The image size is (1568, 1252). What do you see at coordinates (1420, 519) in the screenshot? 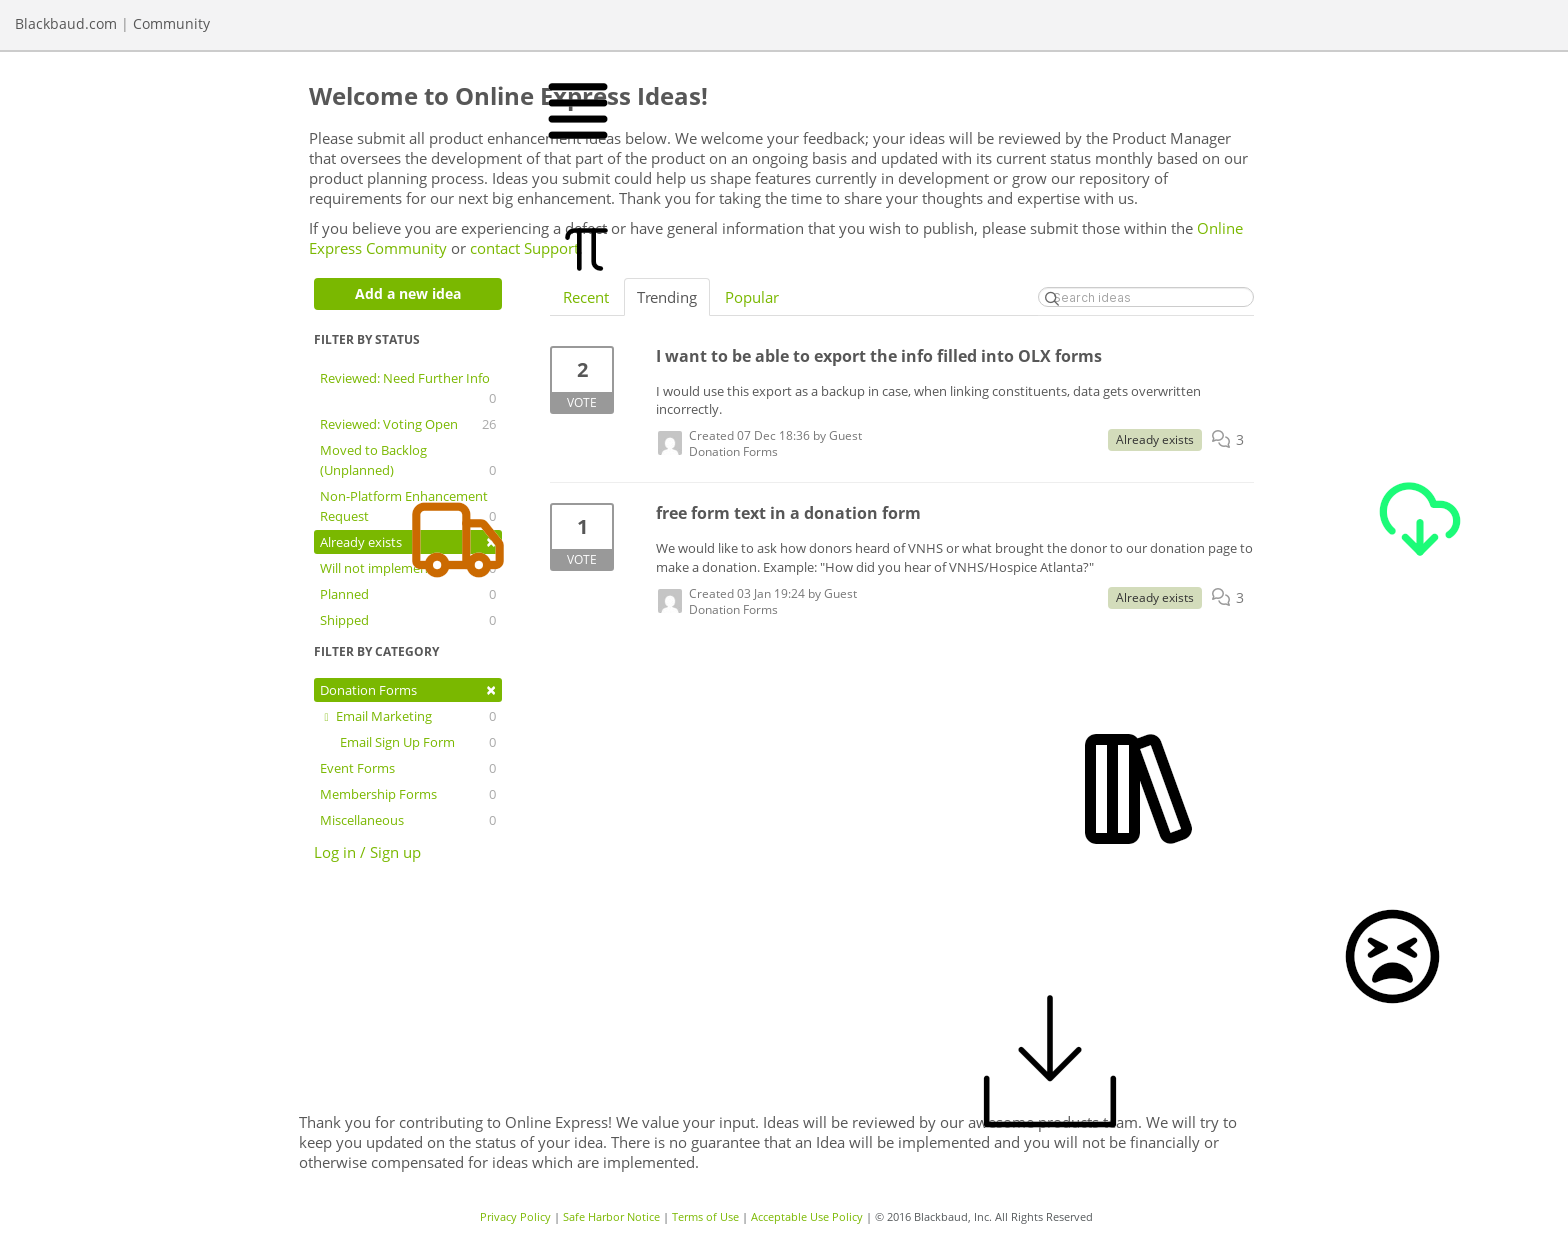
I see `download file from cloud storage` at bounding box center [1420, 519].